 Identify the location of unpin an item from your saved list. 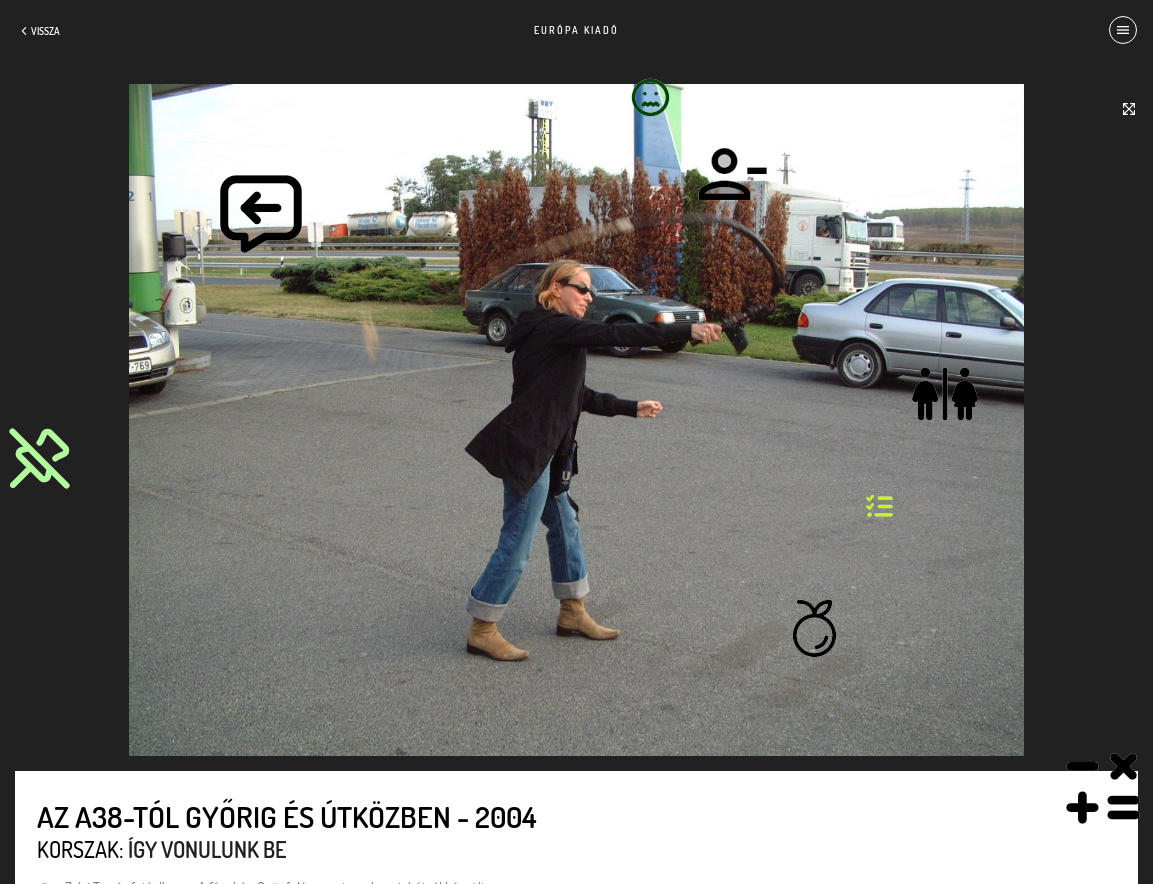
(39, 458).